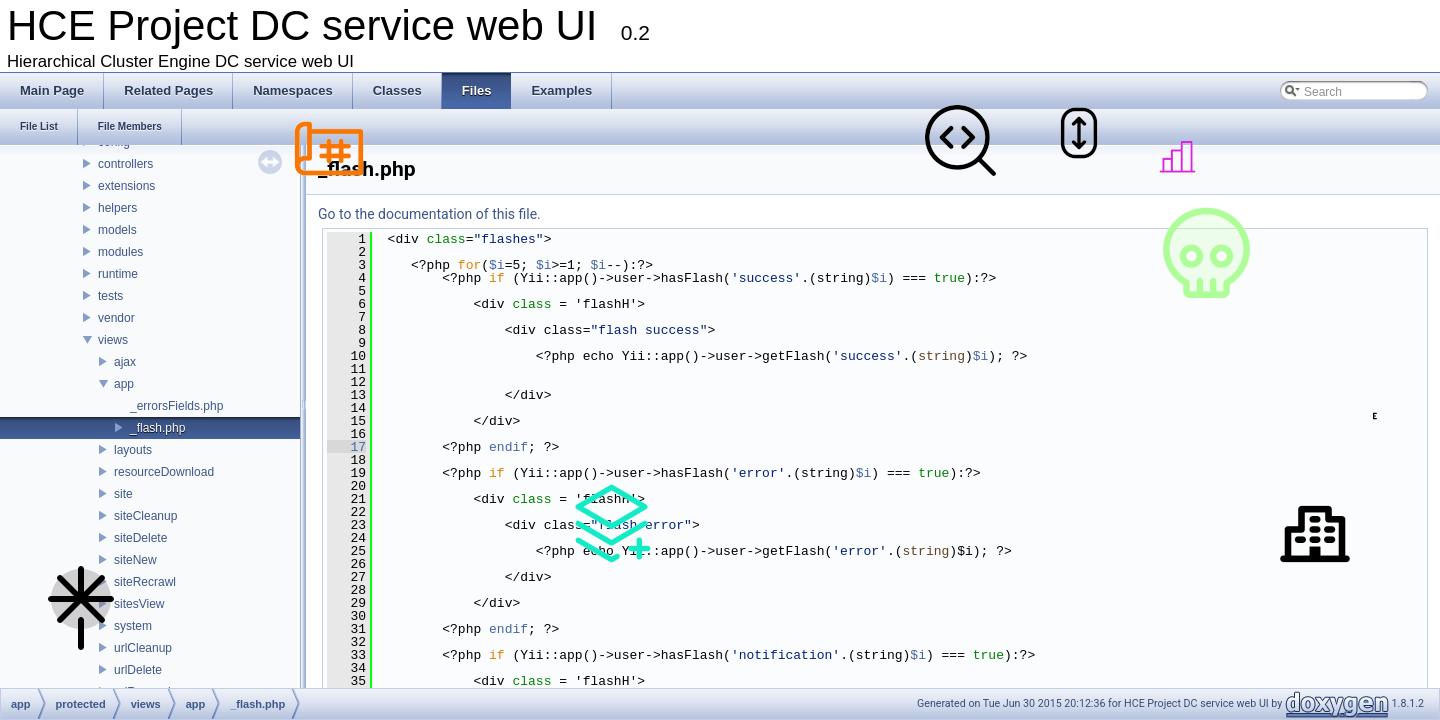 The width and height of the screenshot is (1440, 720). Describe the element at coordinates (611, 523) in the screenshot. I see `add a new layer to the stack` at that location.